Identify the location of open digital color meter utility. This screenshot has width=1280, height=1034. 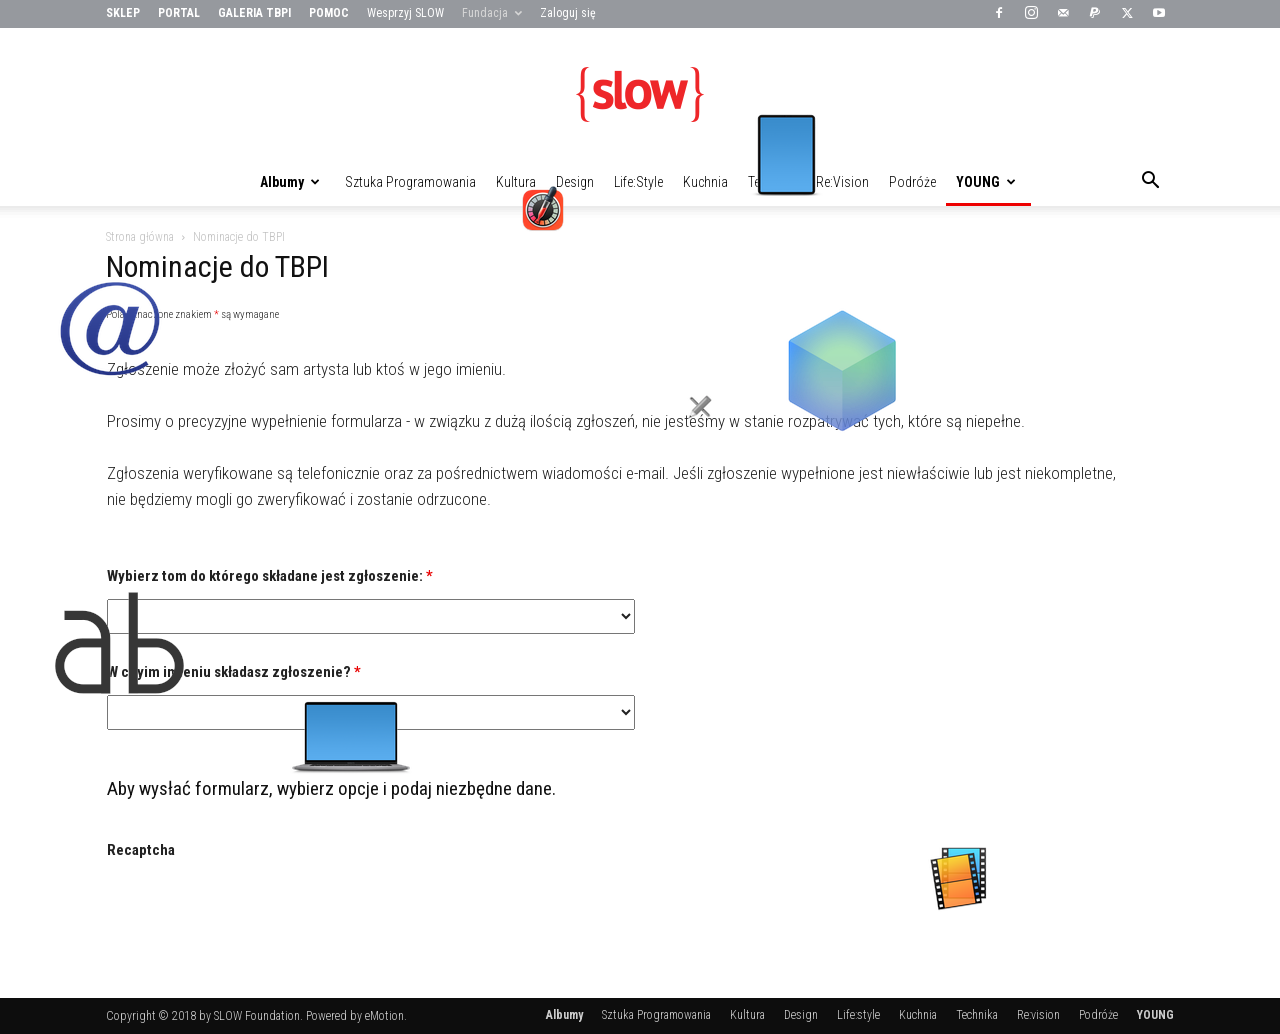
(543, 210).